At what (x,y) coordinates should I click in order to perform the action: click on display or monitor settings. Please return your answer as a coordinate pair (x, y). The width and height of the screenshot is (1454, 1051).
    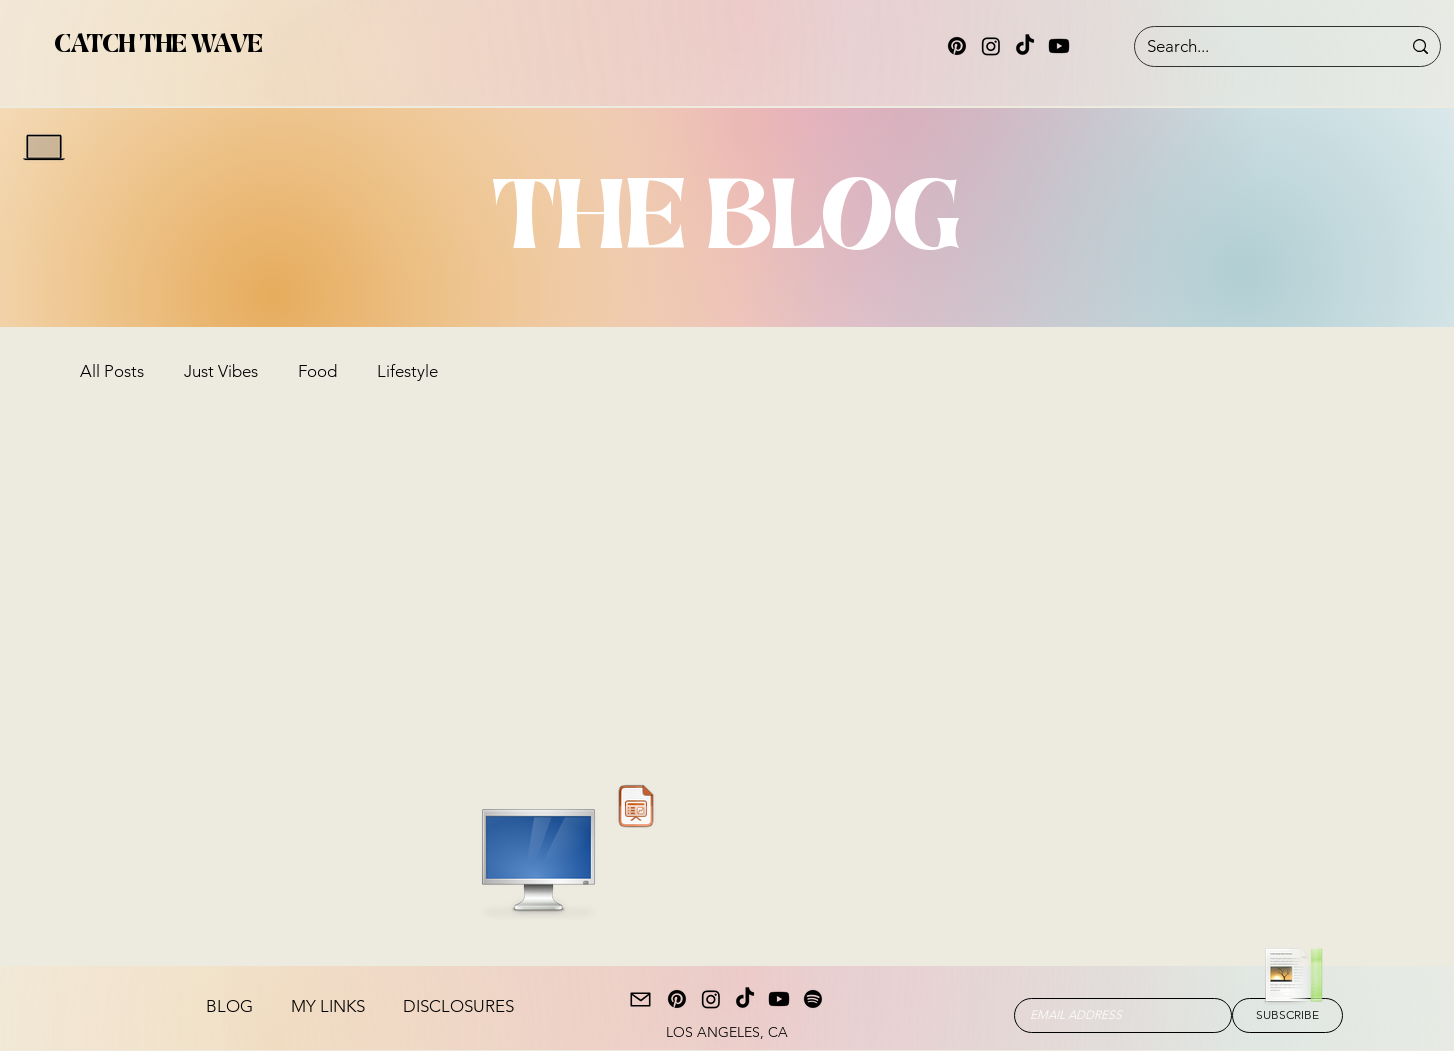
    Looking at the image, I should click on (538, 858).